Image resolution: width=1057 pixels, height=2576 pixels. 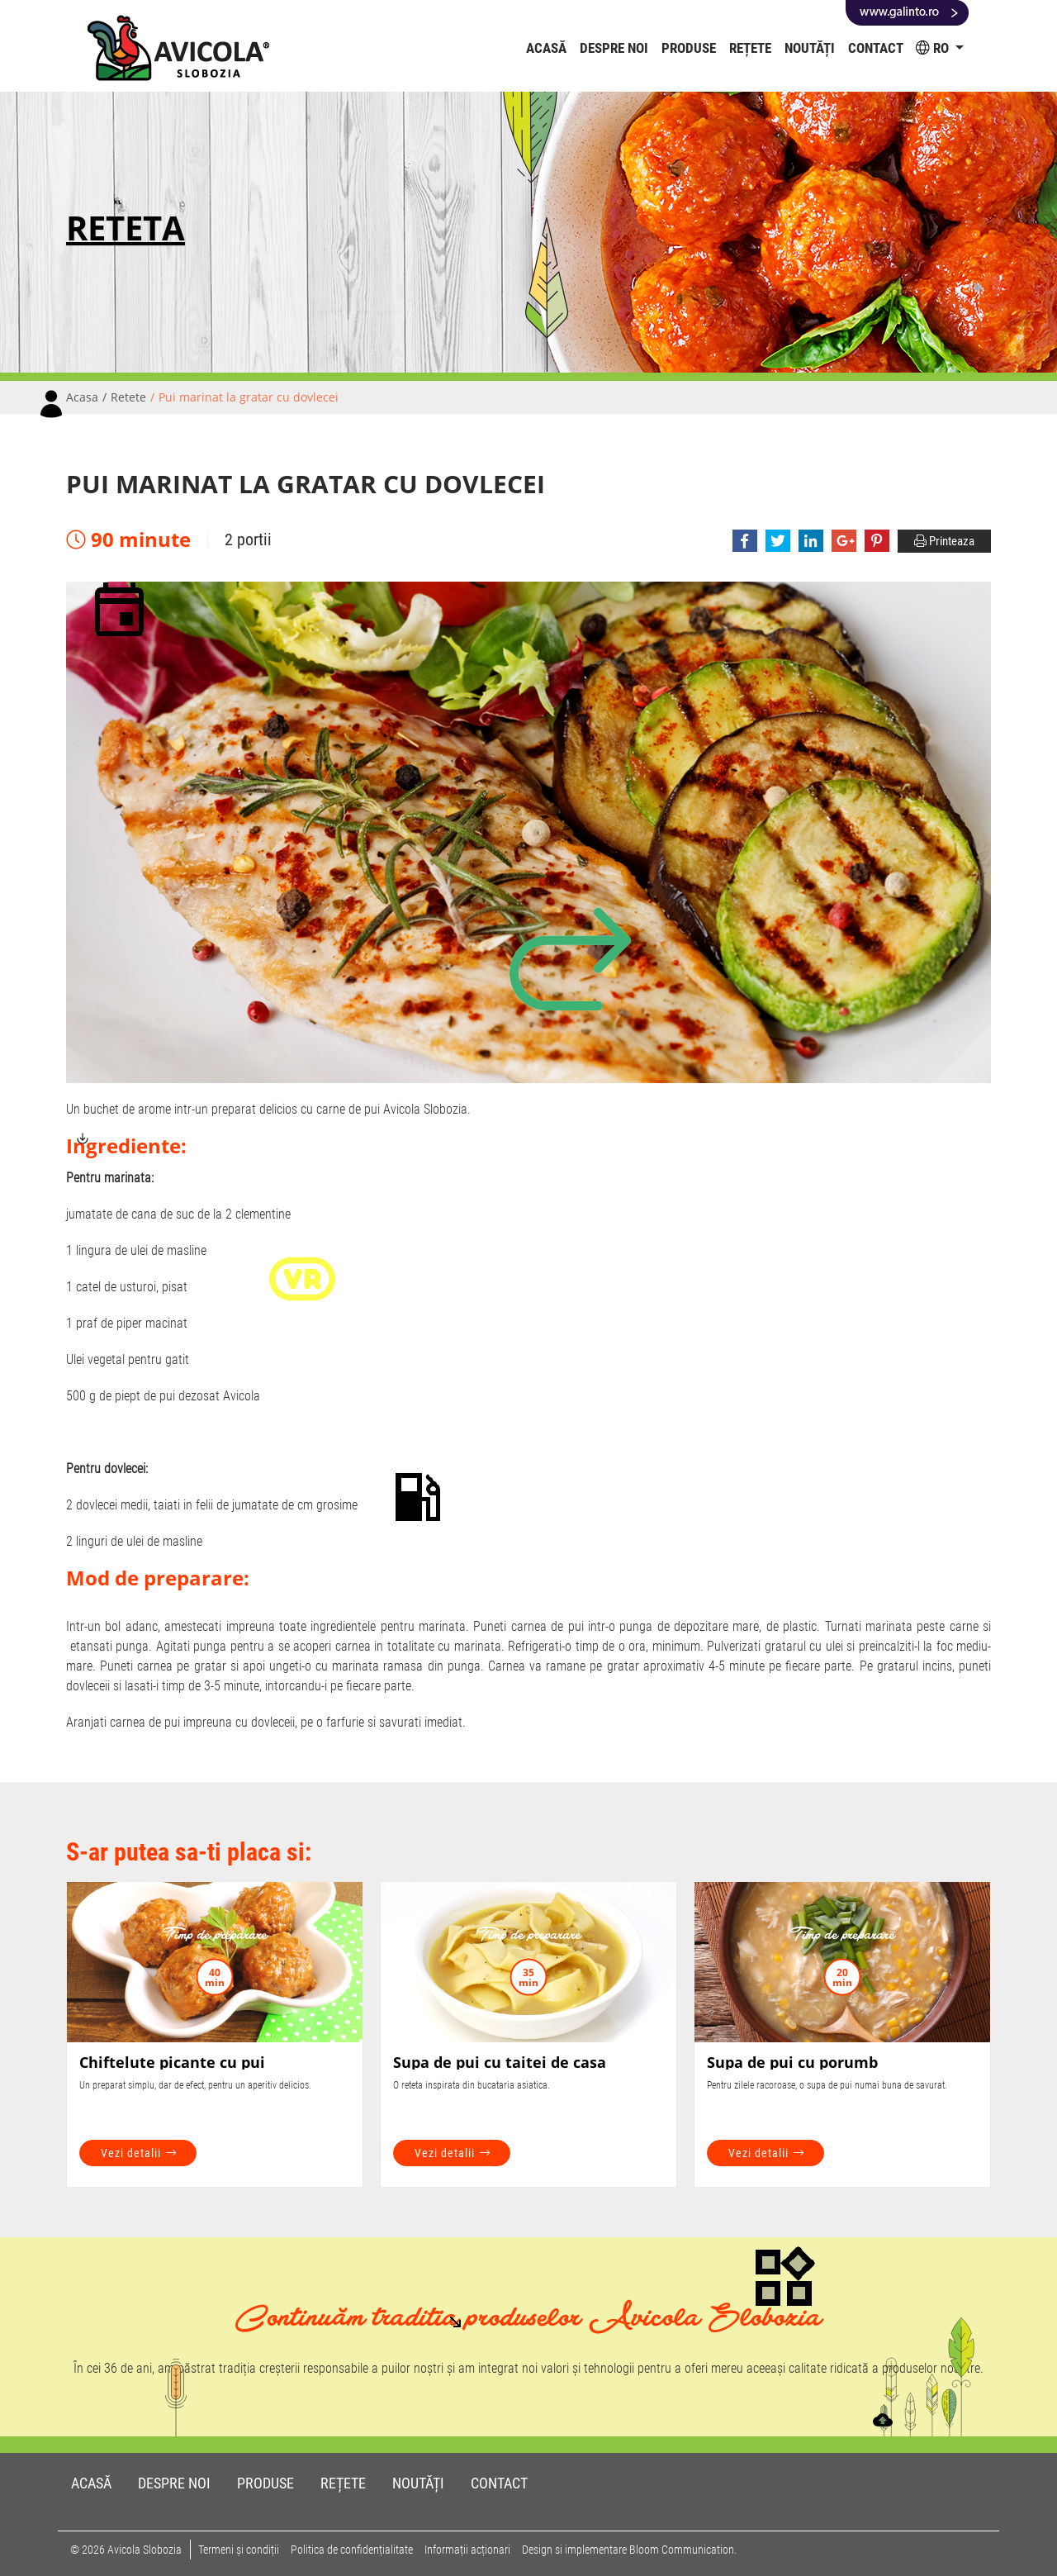 I want to click on view calendar or scheduled events, so click(x=119, y=609).